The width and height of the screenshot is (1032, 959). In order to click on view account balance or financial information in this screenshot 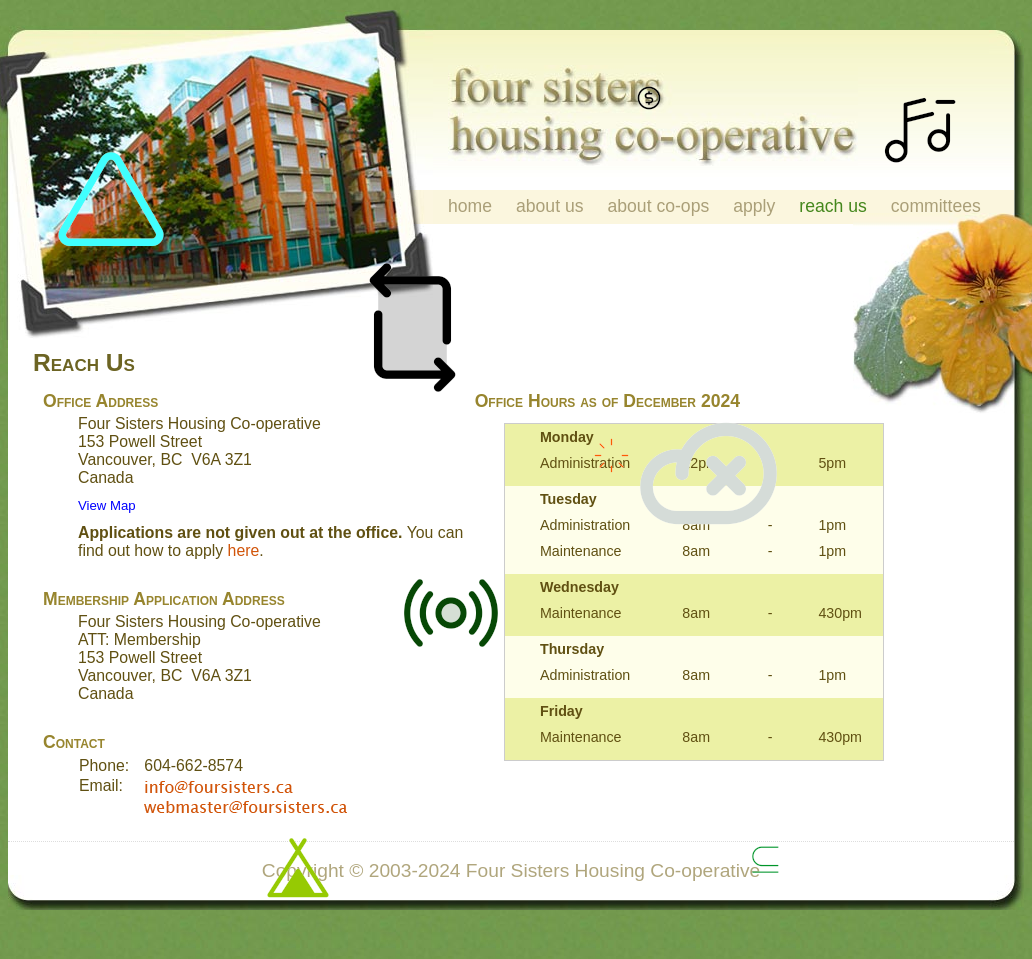, I will do `click(649, 98)`.